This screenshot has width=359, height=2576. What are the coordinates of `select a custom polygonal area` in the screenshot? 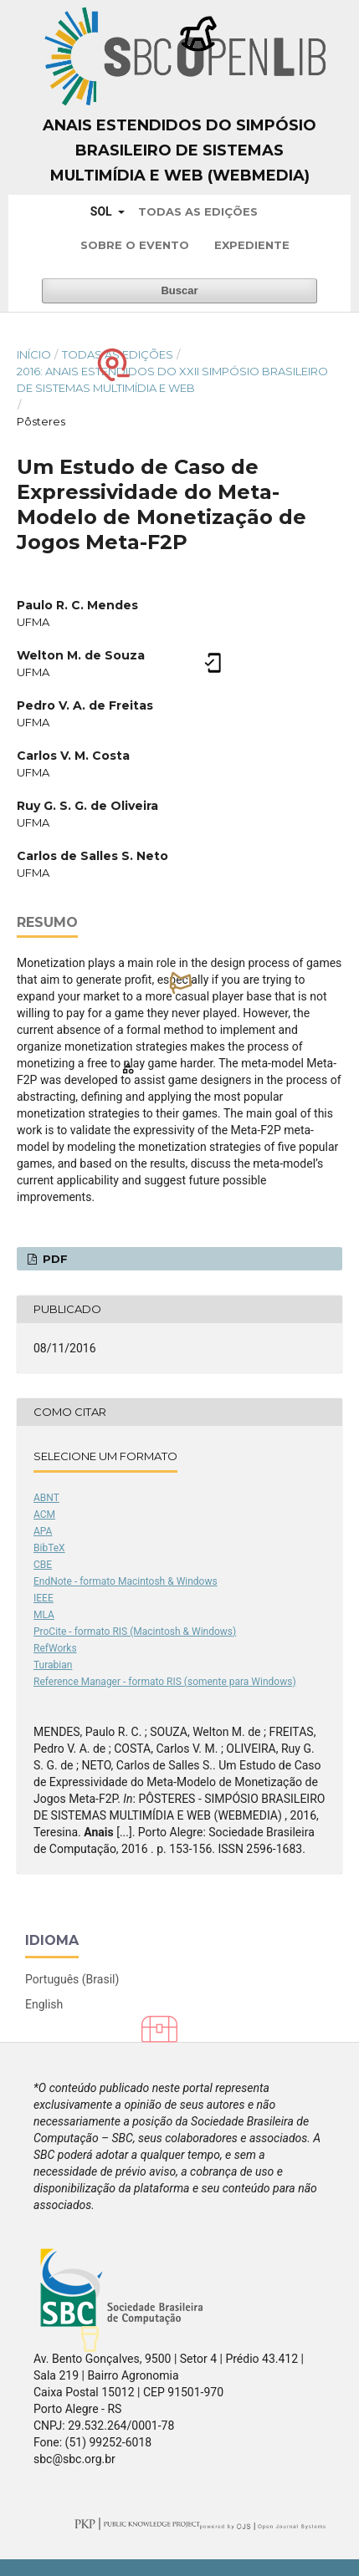 It's located at (181, 983).